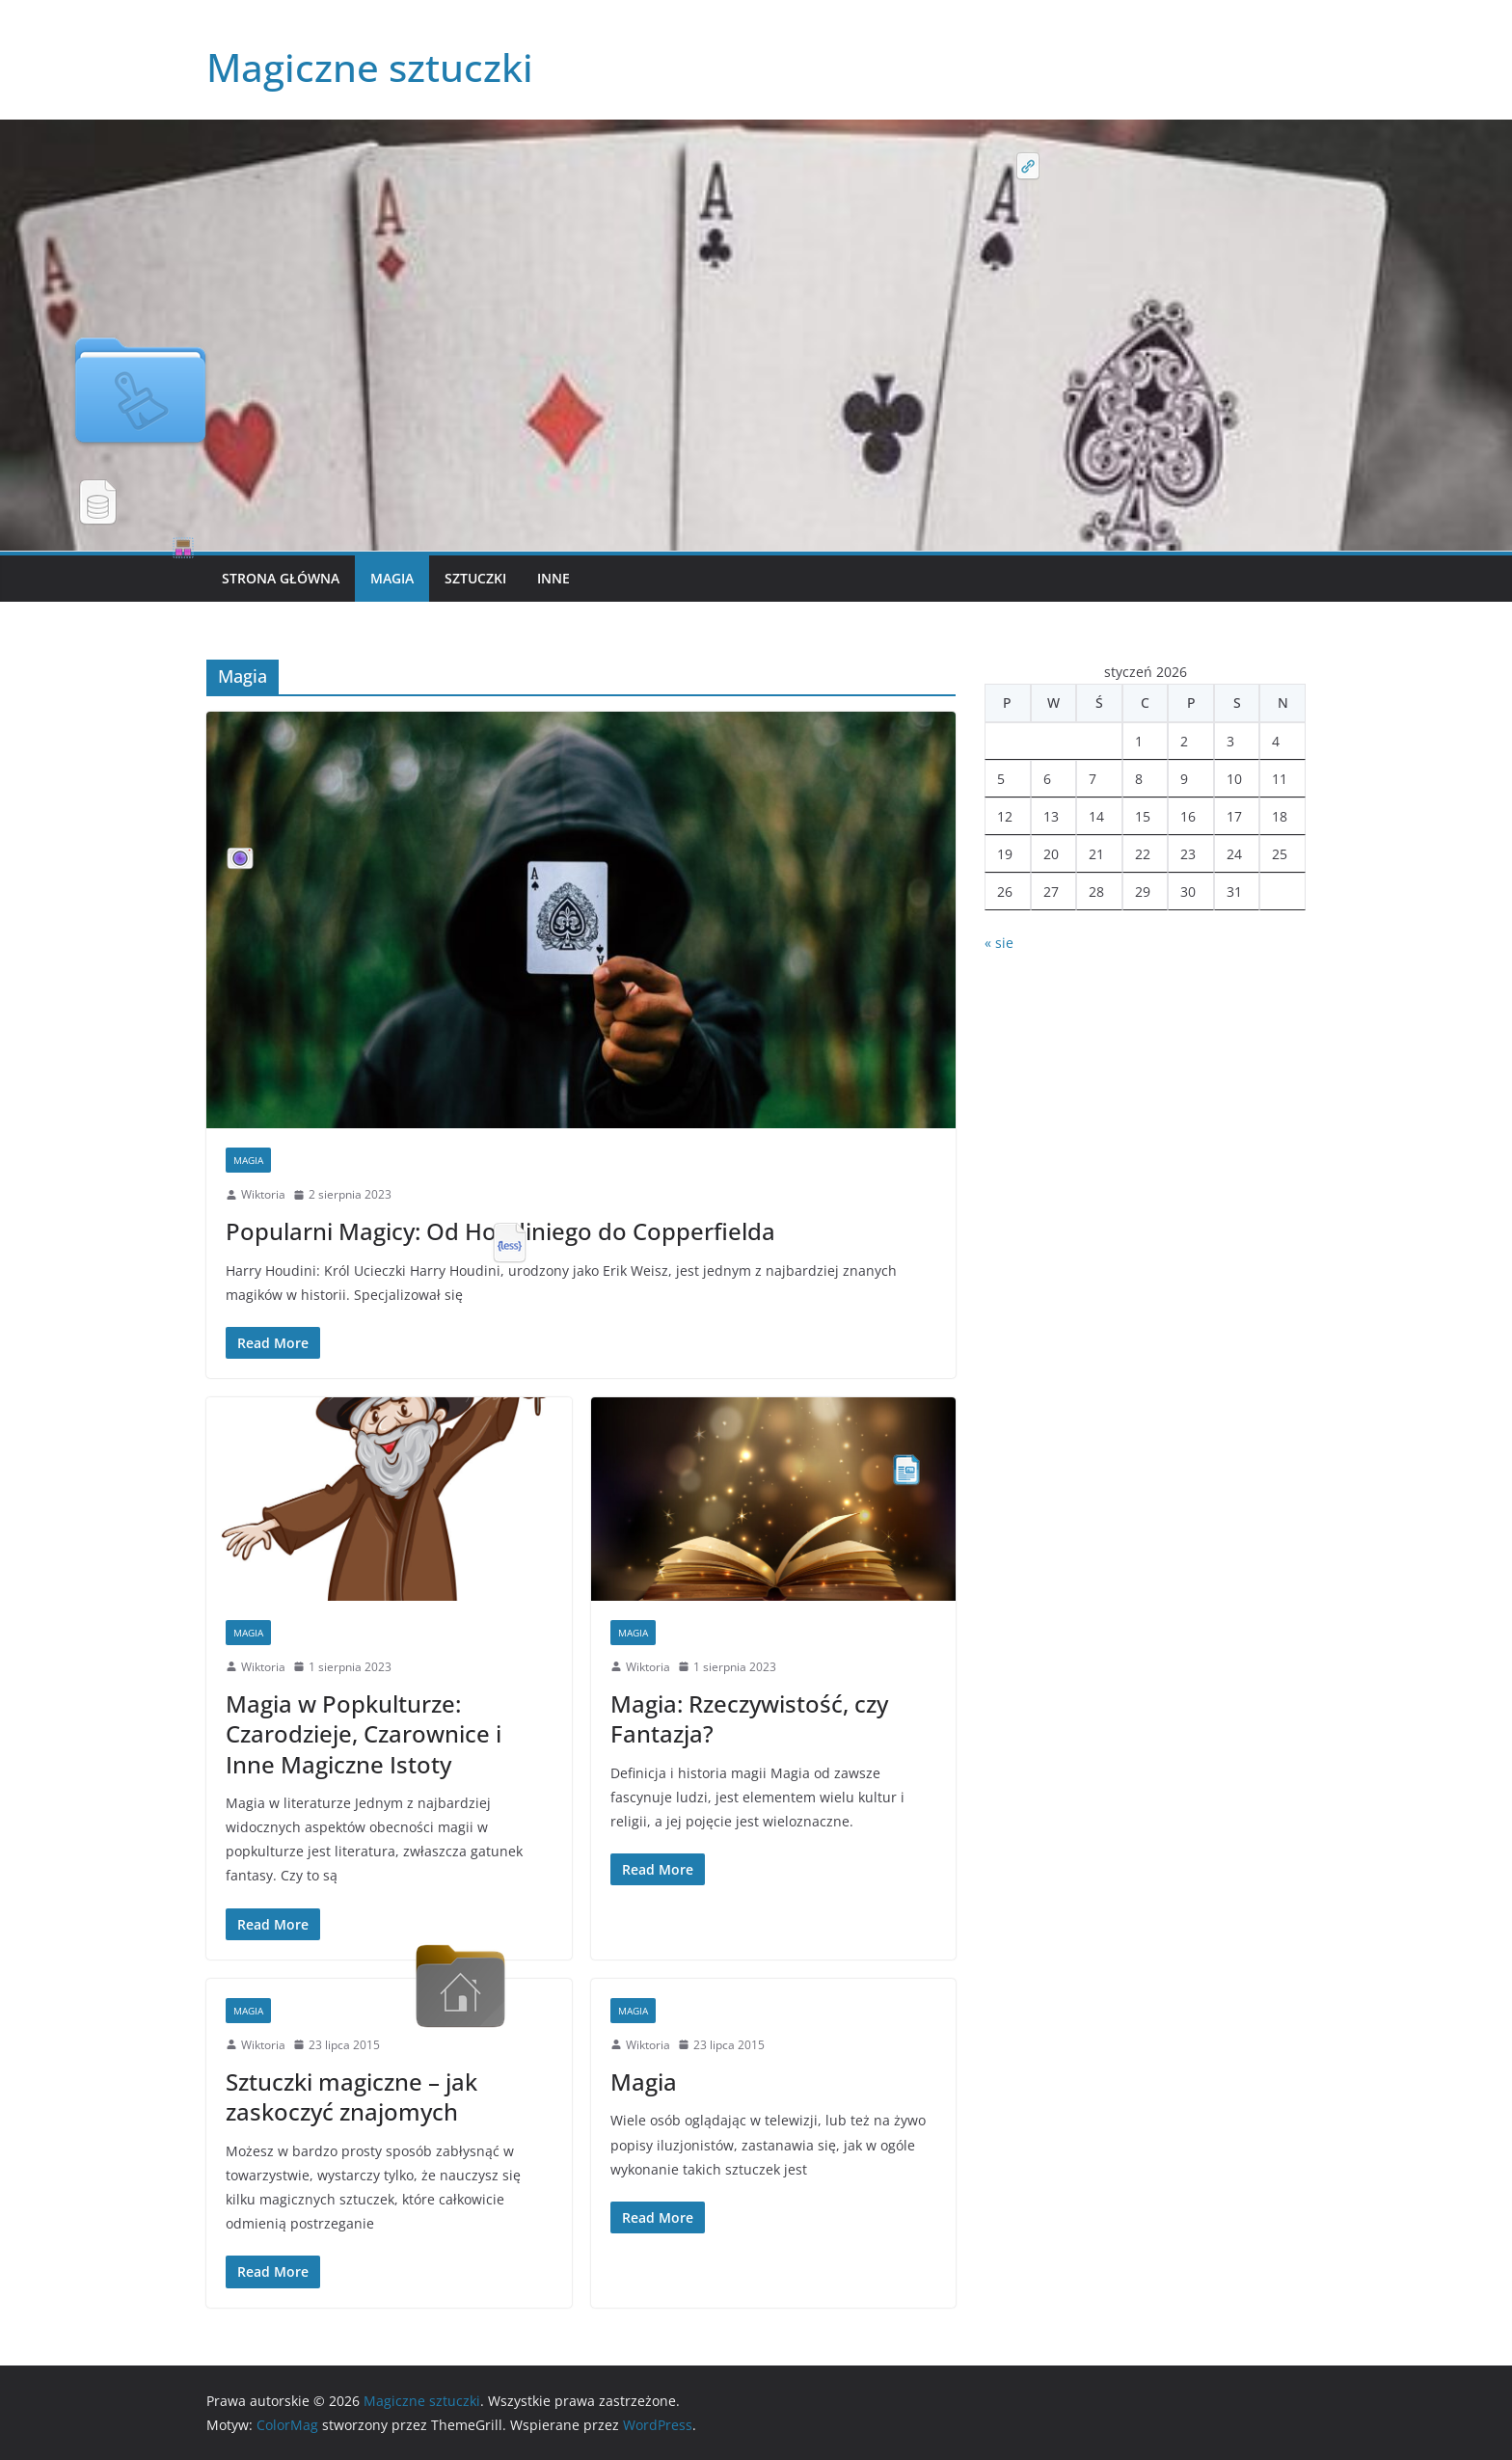 The image size is (1512, 2460). Describe the element at coordinates (140, 390) in the screenshot. I see `open your work files folder` at that location.